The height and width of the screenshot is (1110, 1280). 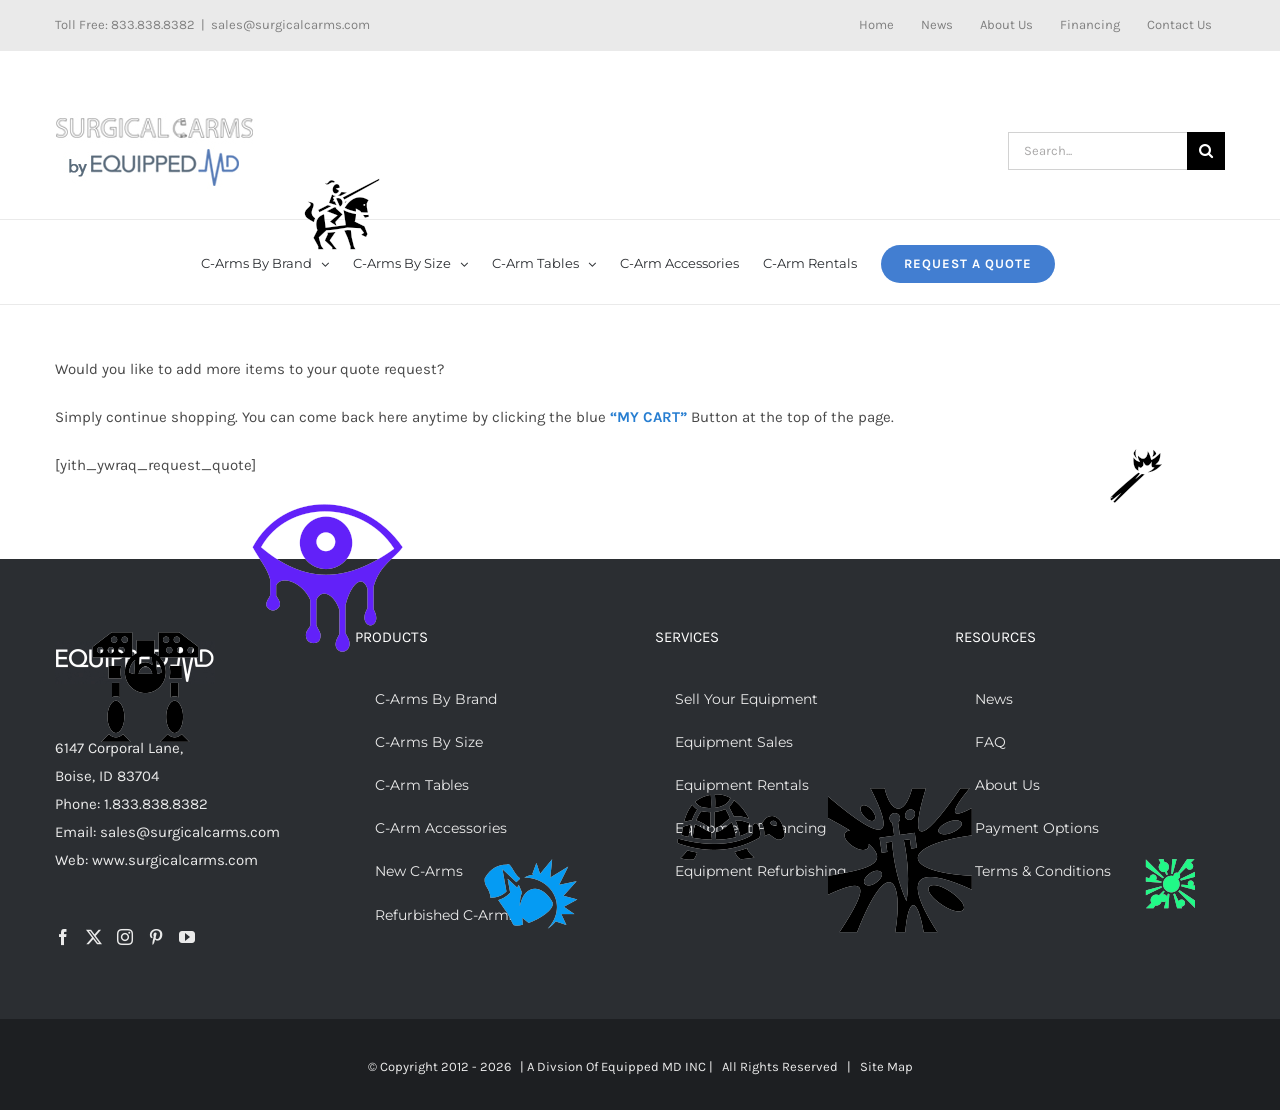 I want to click on indicates a melting or dissolving weapon effect, so click(x=899, y=859).